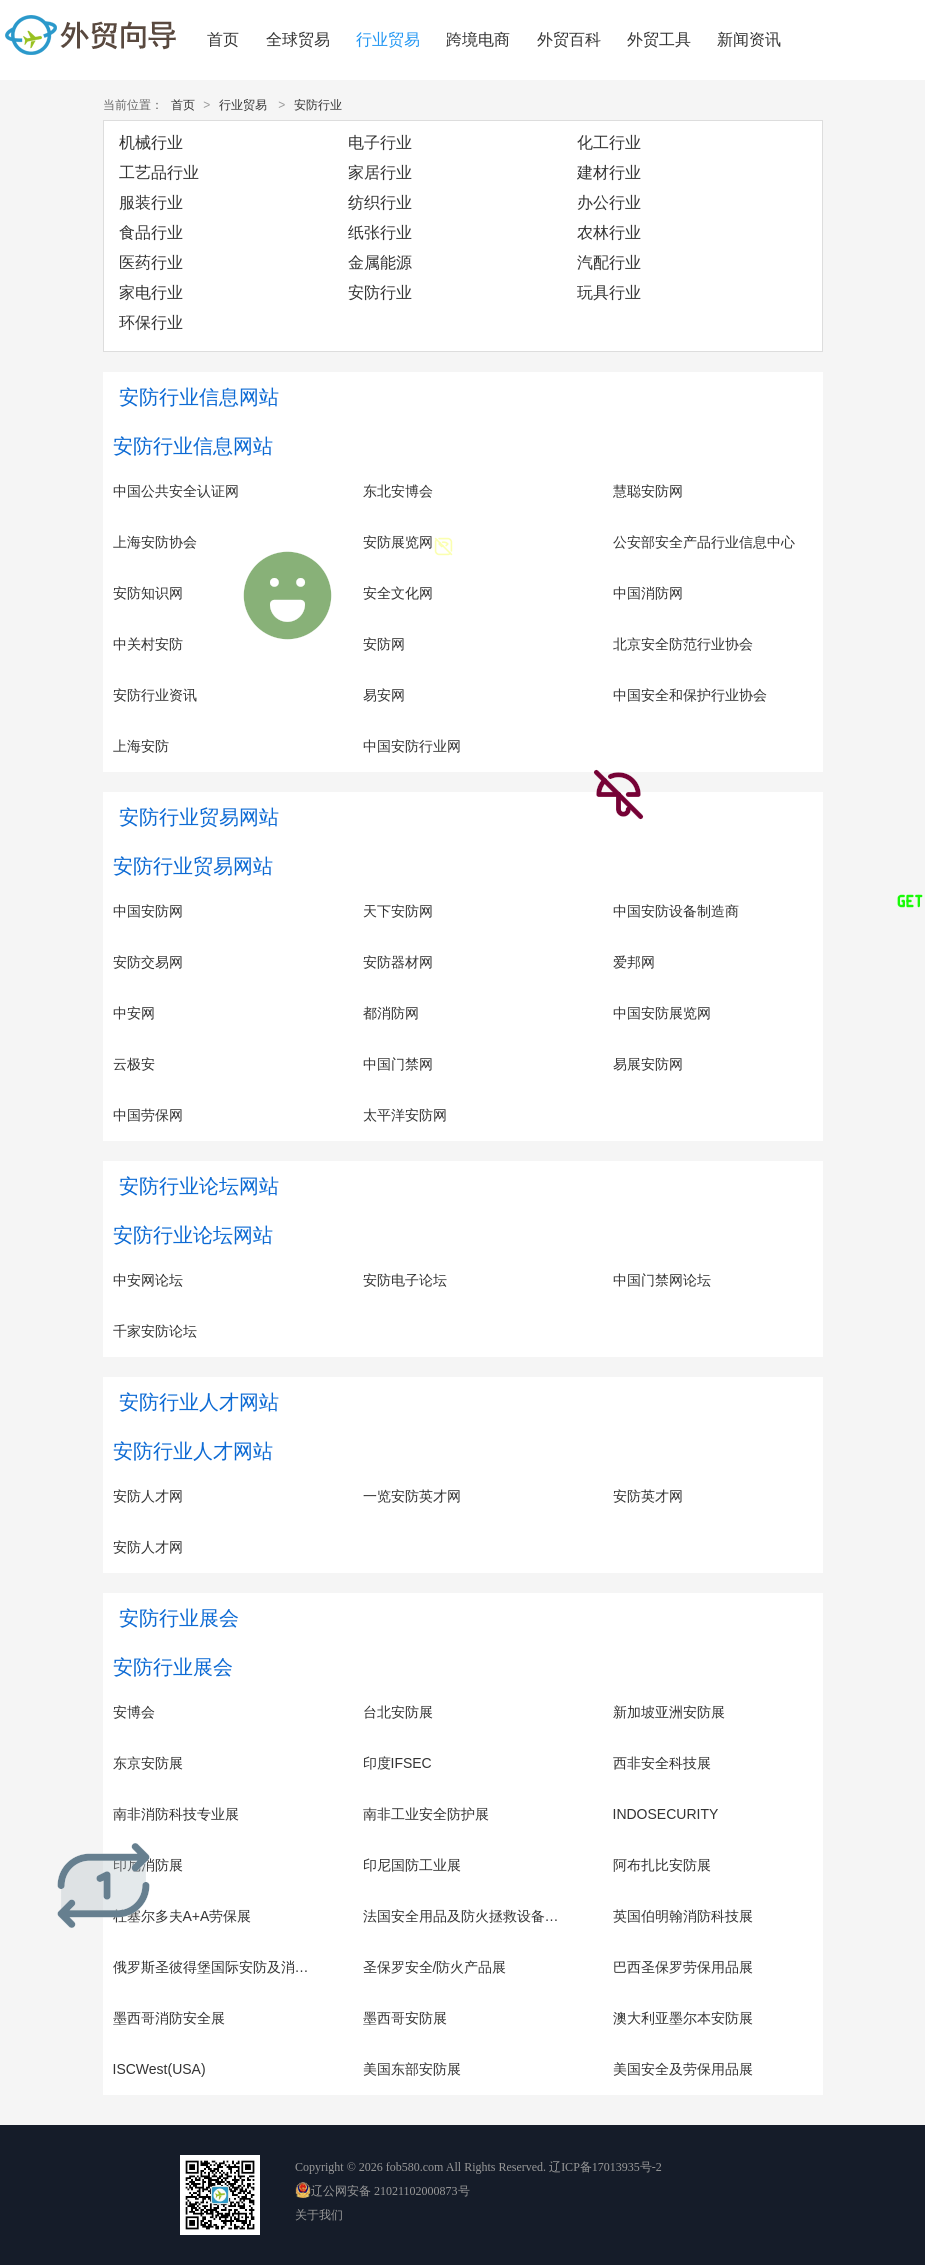 Image resolution: width=925 pixels, height=2265 pixels. I want to click on rate your experience positively, so click(287, 595).